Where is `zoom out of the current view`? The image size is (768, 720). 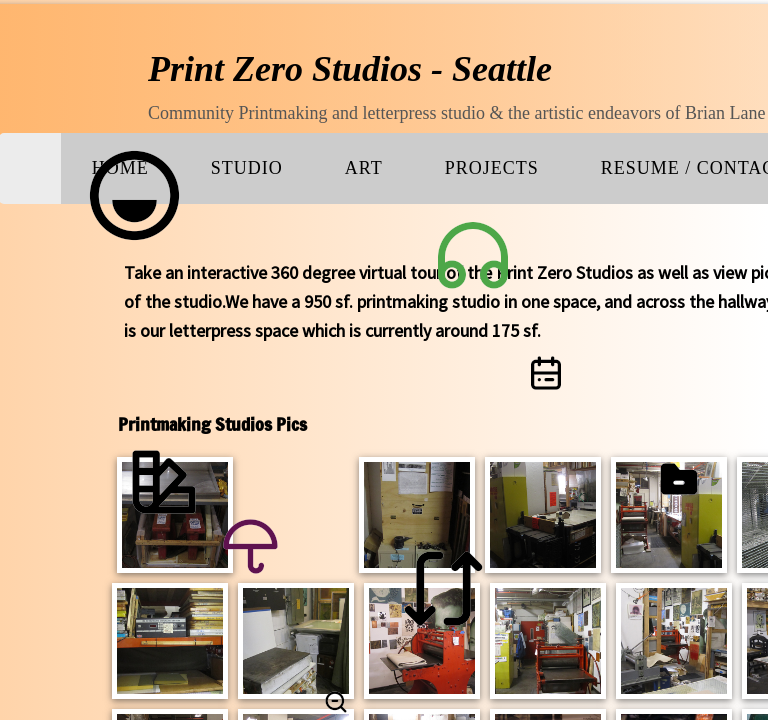
zoom out of the current view is located at coordinates (336, 702).